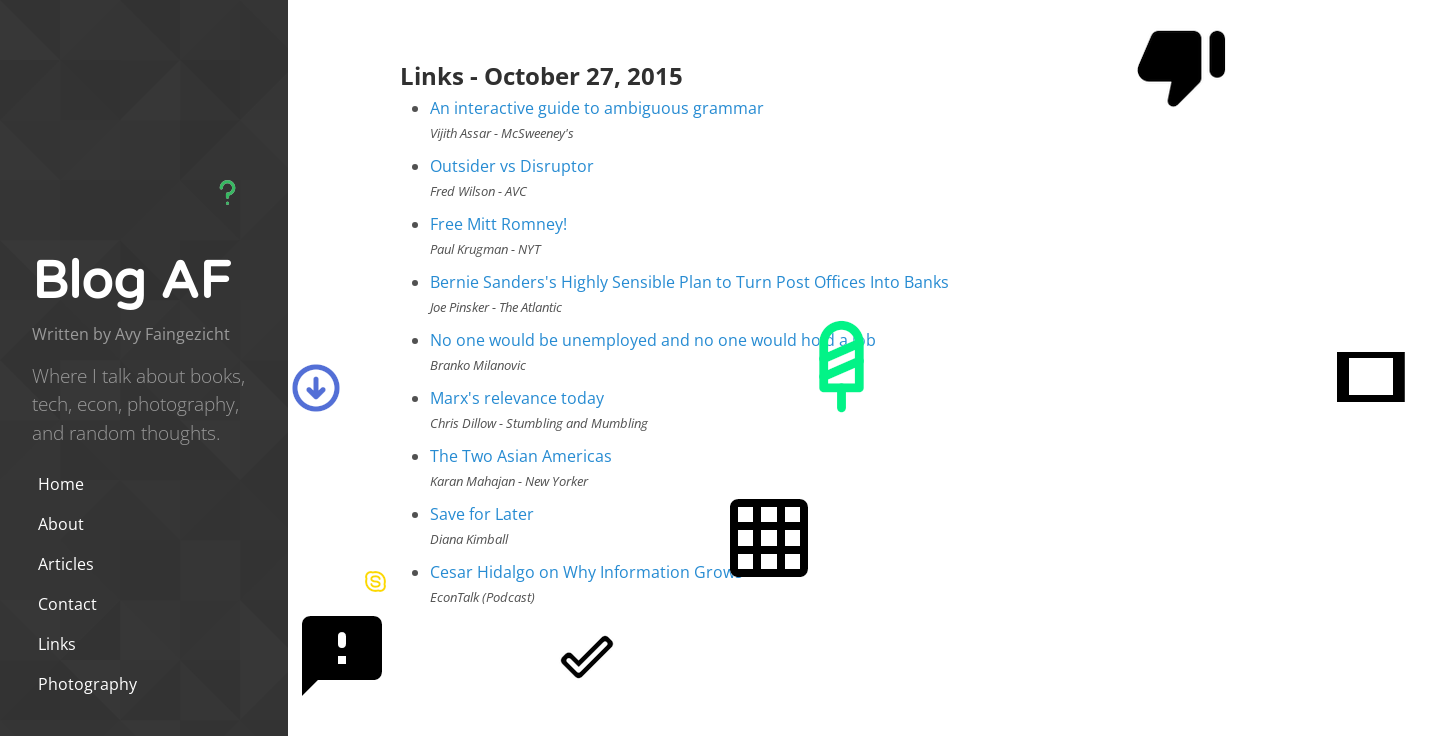  Describe the element at coordinates (1182, 66) in the screenshot. I see `dislike or downvote content` at that location.